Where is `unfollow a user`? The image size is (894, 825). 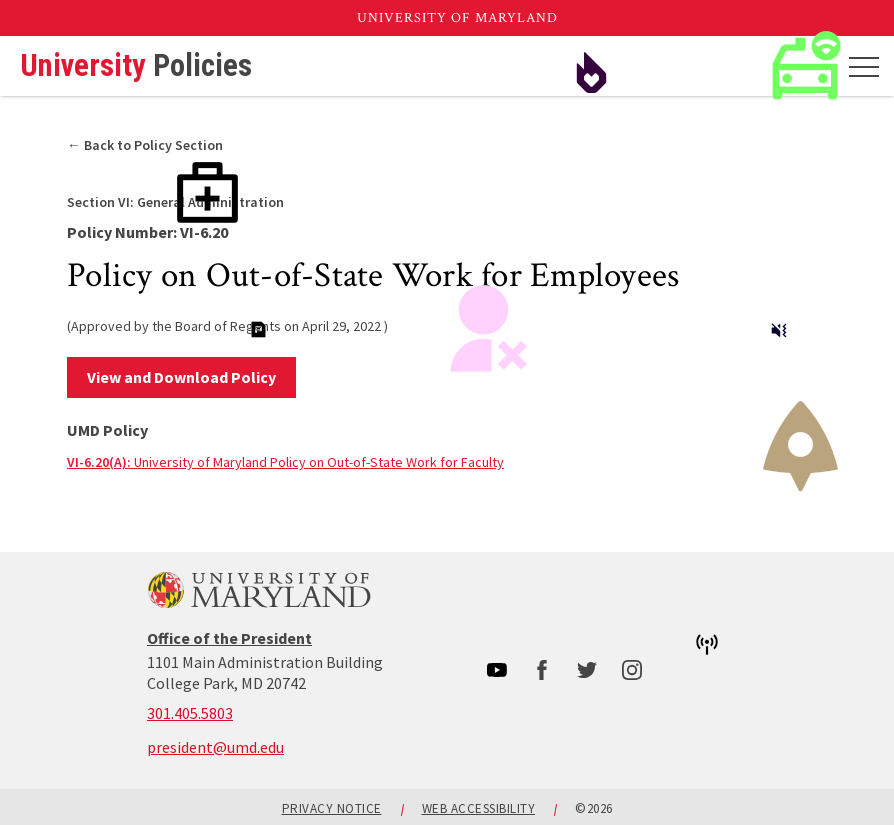
unfollow a user is located at coordinates (483, 330).